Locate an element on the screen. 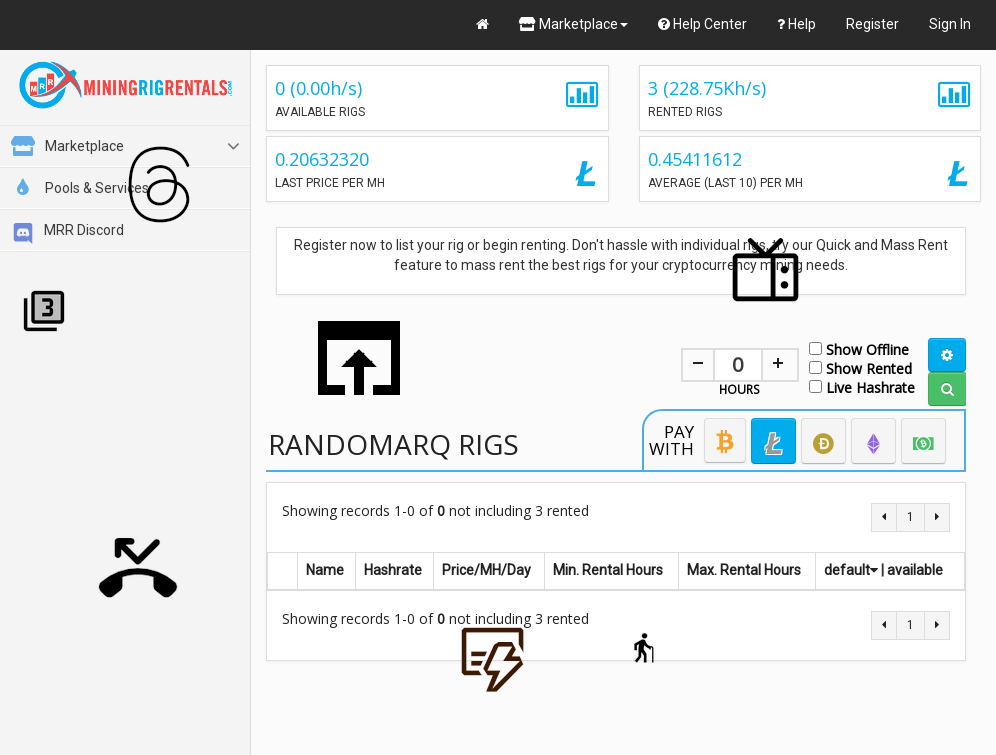  configure github actions workflow is located at coordinates (490, 661).